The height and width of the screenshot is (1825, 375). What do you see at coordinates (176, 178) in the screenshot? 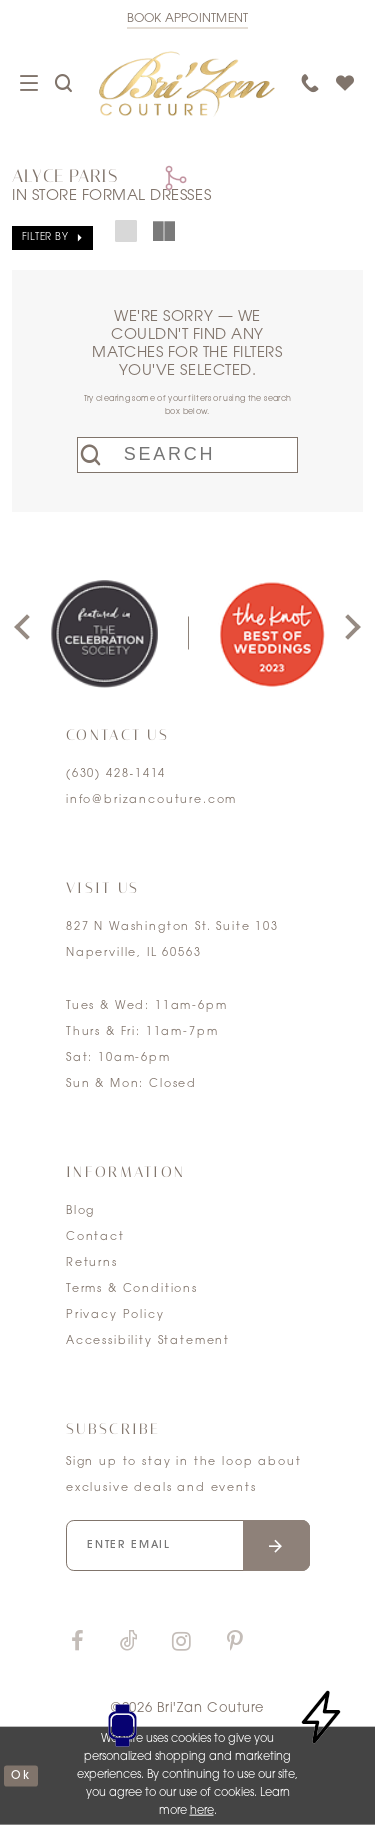
I see `merge branches in version control` at bounding box center [176, 178].